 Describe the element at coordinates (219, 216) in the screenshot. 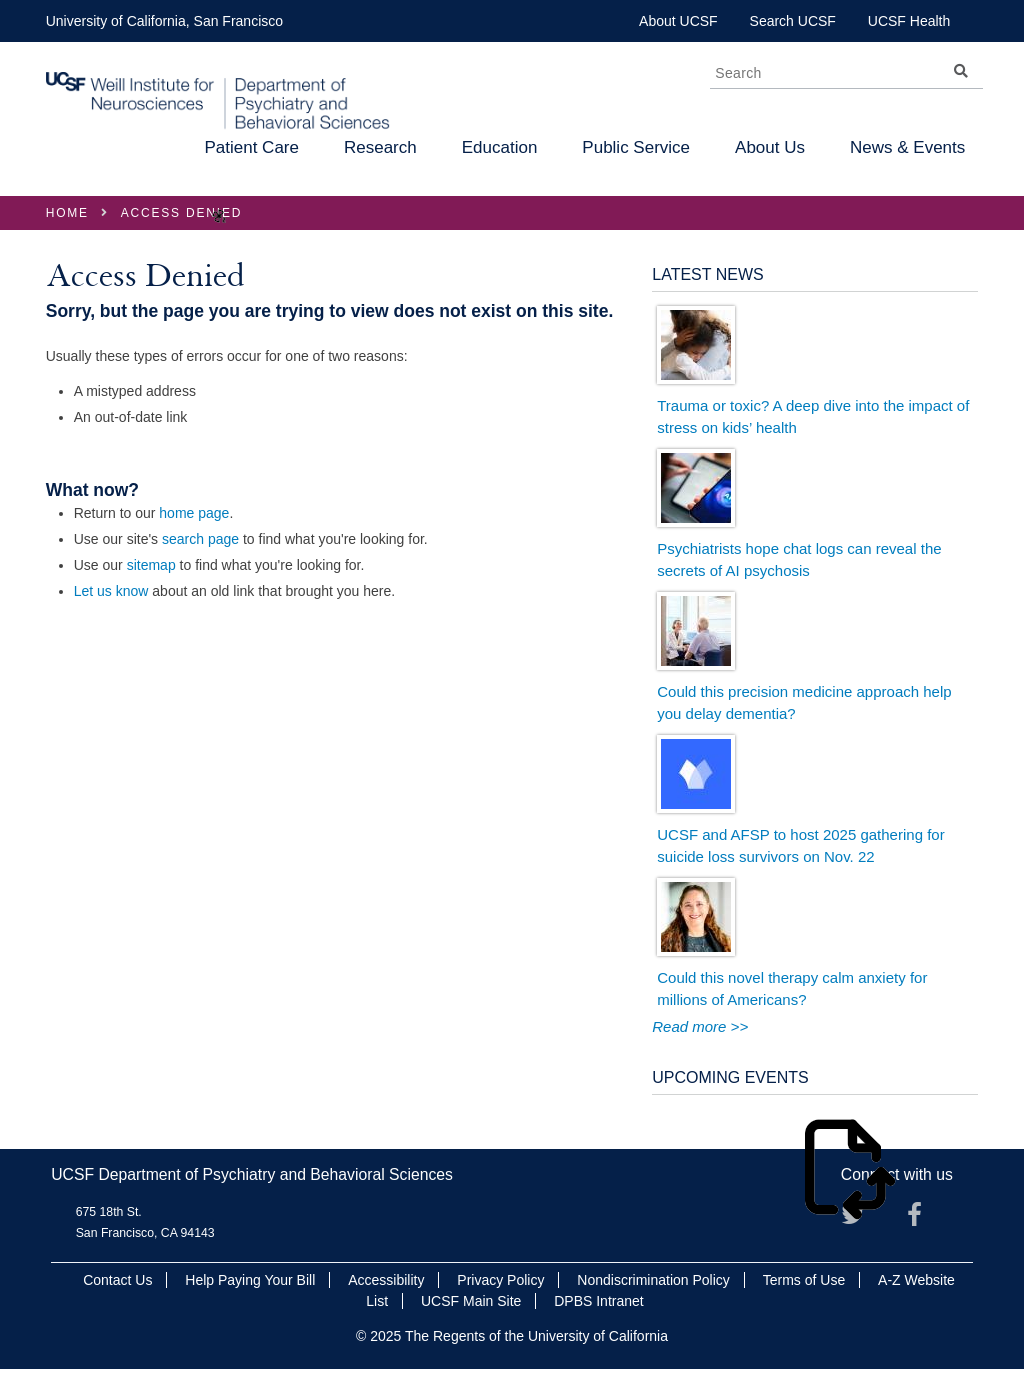

I see `adjust car fan to speed level 2` at that location.